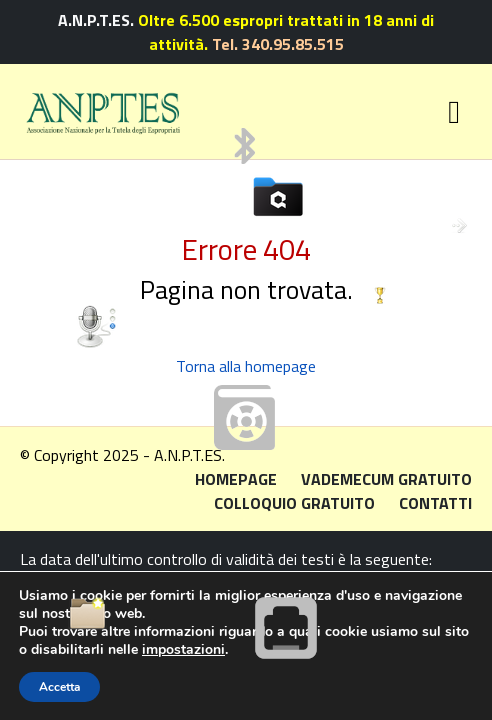  I want to click on go back to the previous screen or page, so click(459, 225).